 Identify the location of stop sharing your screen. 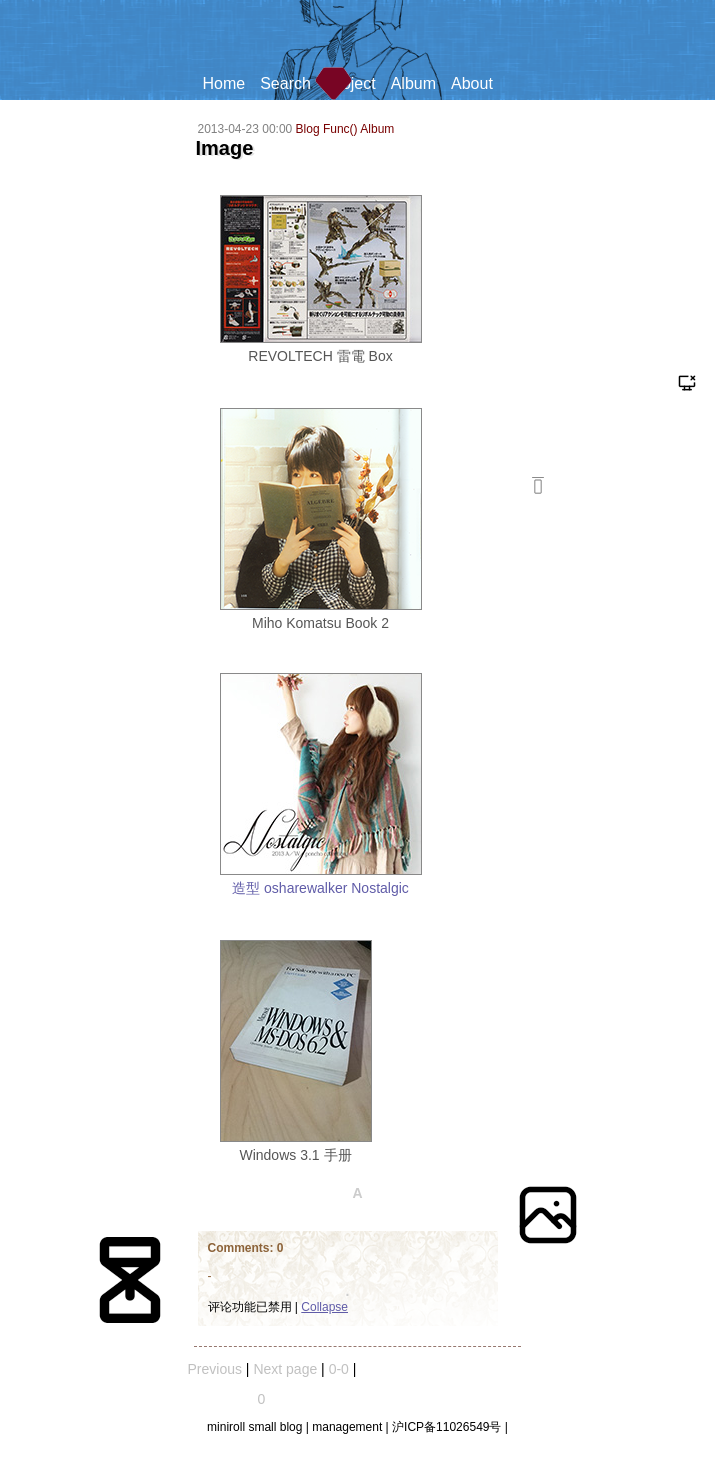
(687, 383).